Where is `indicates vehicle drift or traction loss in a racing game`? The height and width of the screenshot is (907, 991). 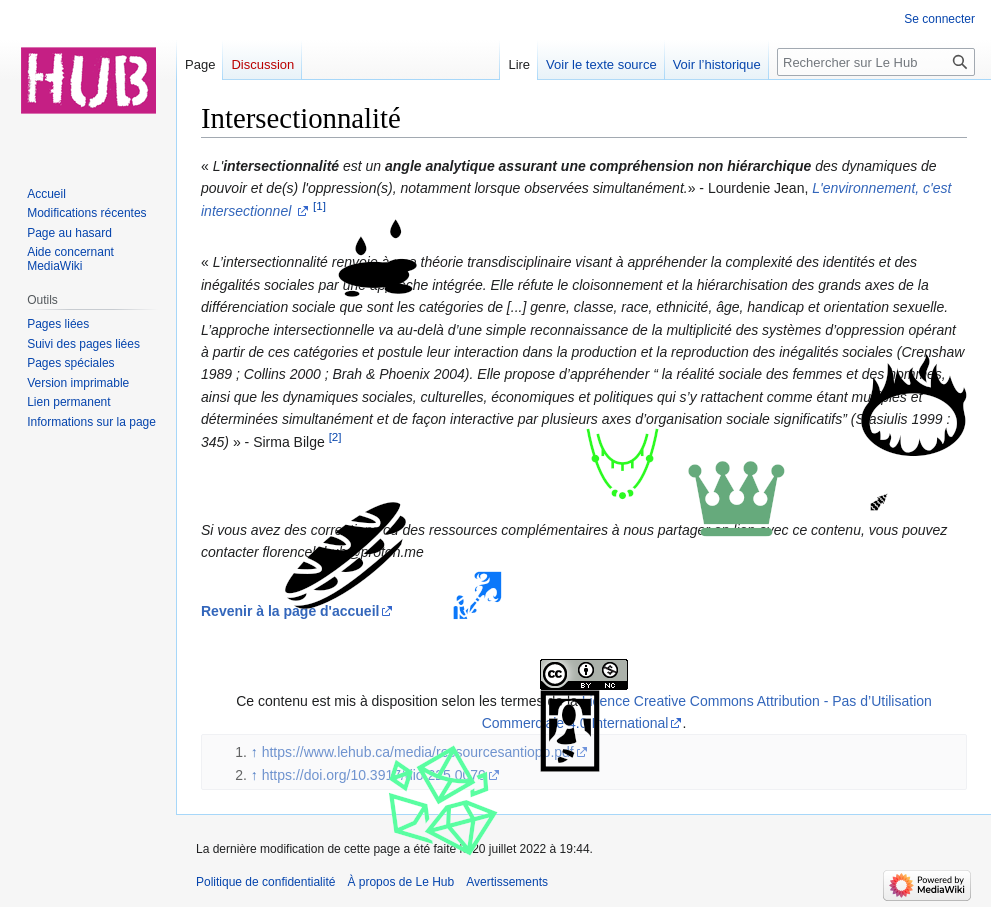 indicates vehicle drift or traction loss in a racing game is located at coordinates (879, 502).